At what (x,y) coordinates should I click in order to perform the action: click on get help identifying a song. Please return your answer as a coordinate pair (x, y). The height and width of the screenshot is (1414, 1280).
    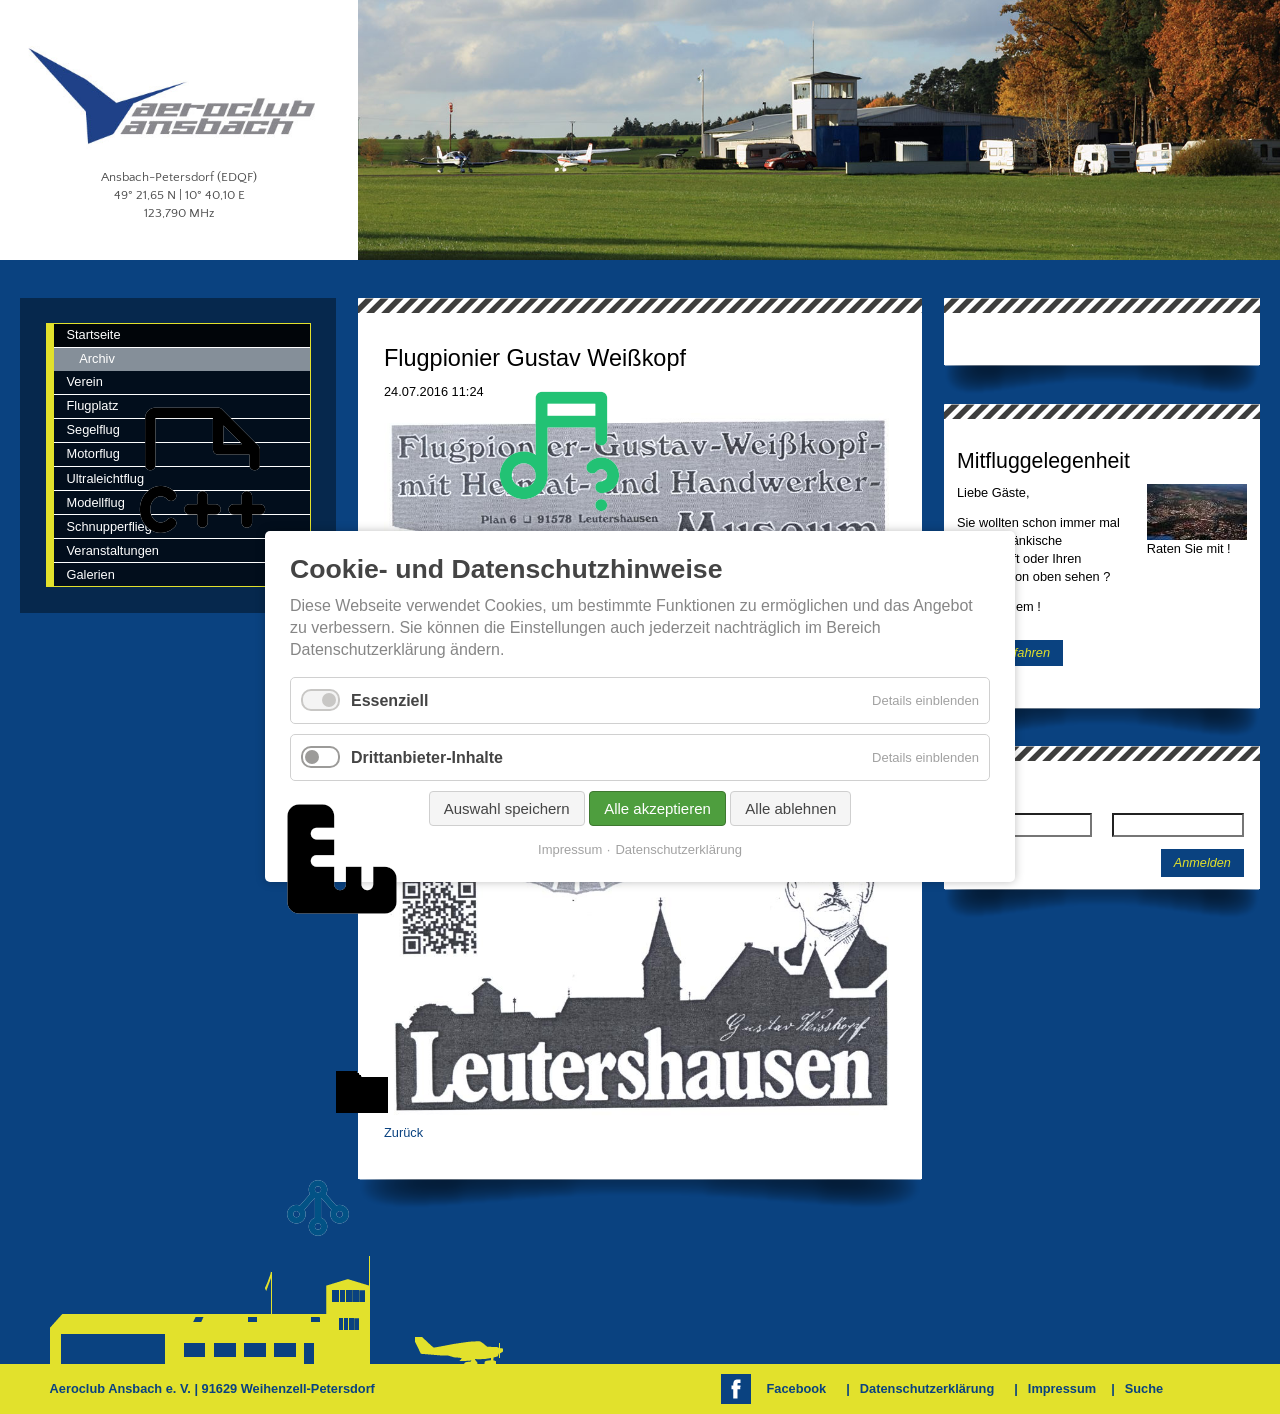
    Looking at the image, I should click on (559, 445).